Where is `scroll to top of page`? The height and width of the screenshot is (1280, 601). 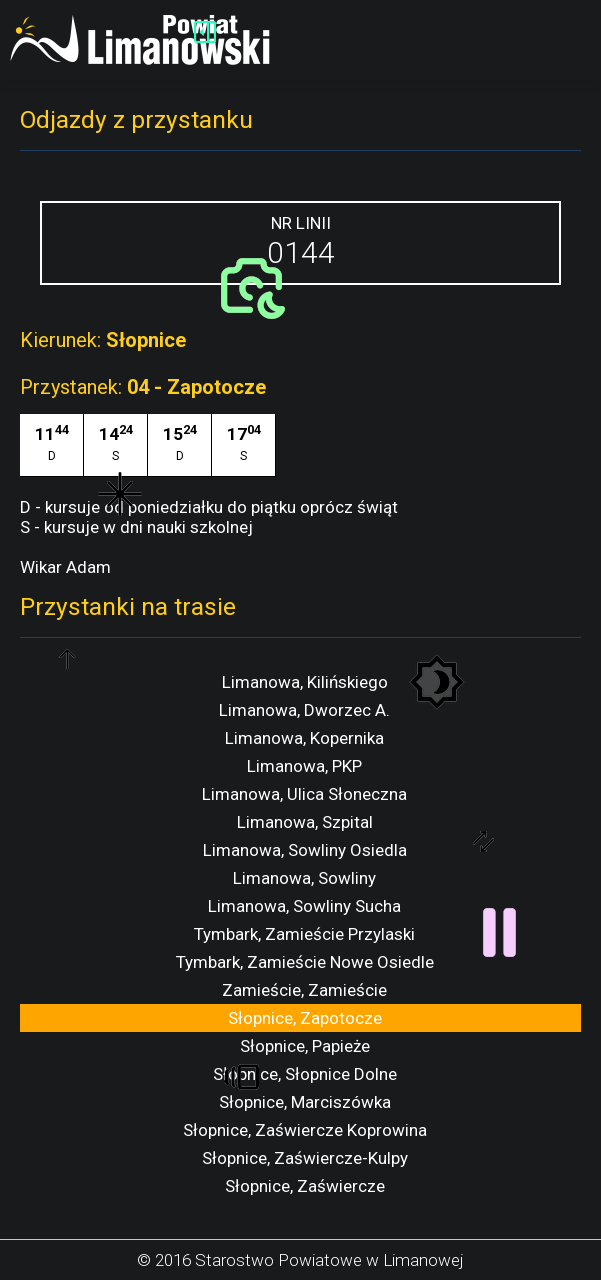 scroll to top of page is located at coordinates (67, 659).